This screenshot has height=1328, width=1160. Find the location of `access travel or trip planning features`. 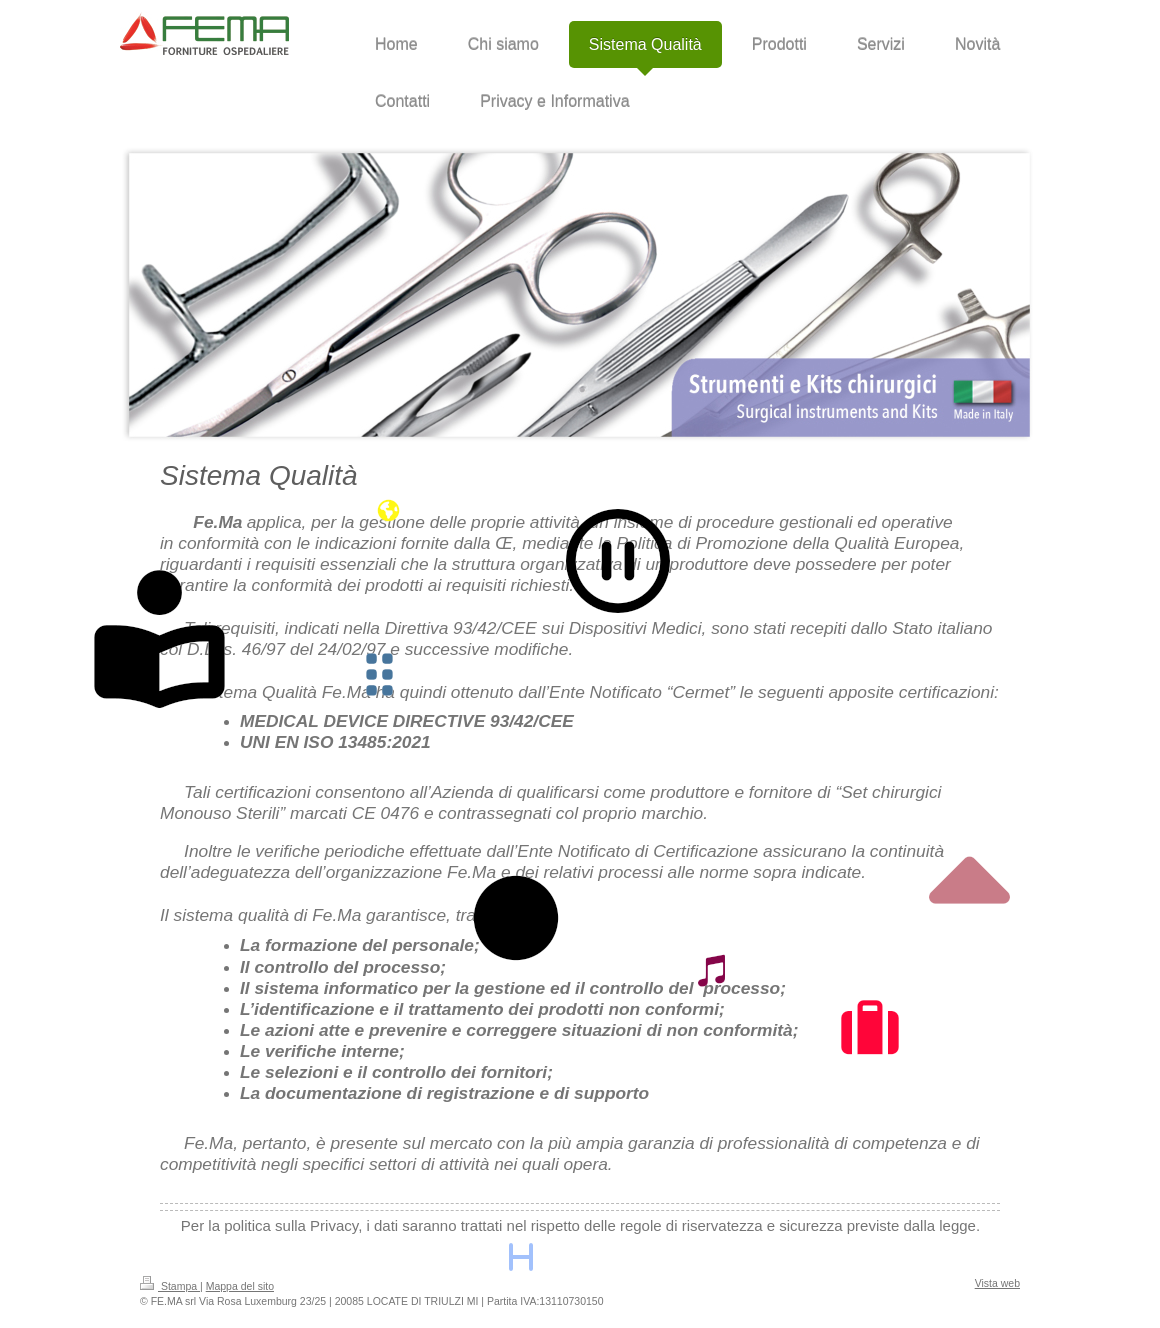

access travel or trip planning features is located at coordinates (870, 1029).